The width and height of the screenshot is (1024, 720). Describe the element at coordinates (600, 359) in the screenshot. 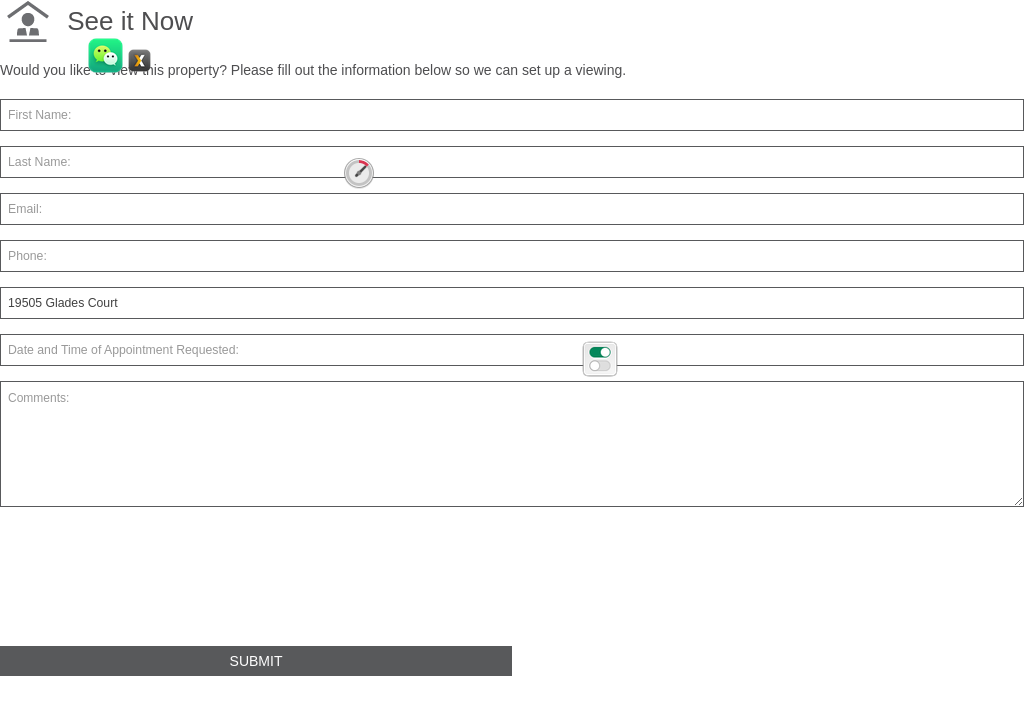

I see `open system tweaks or settings customization` at that location.